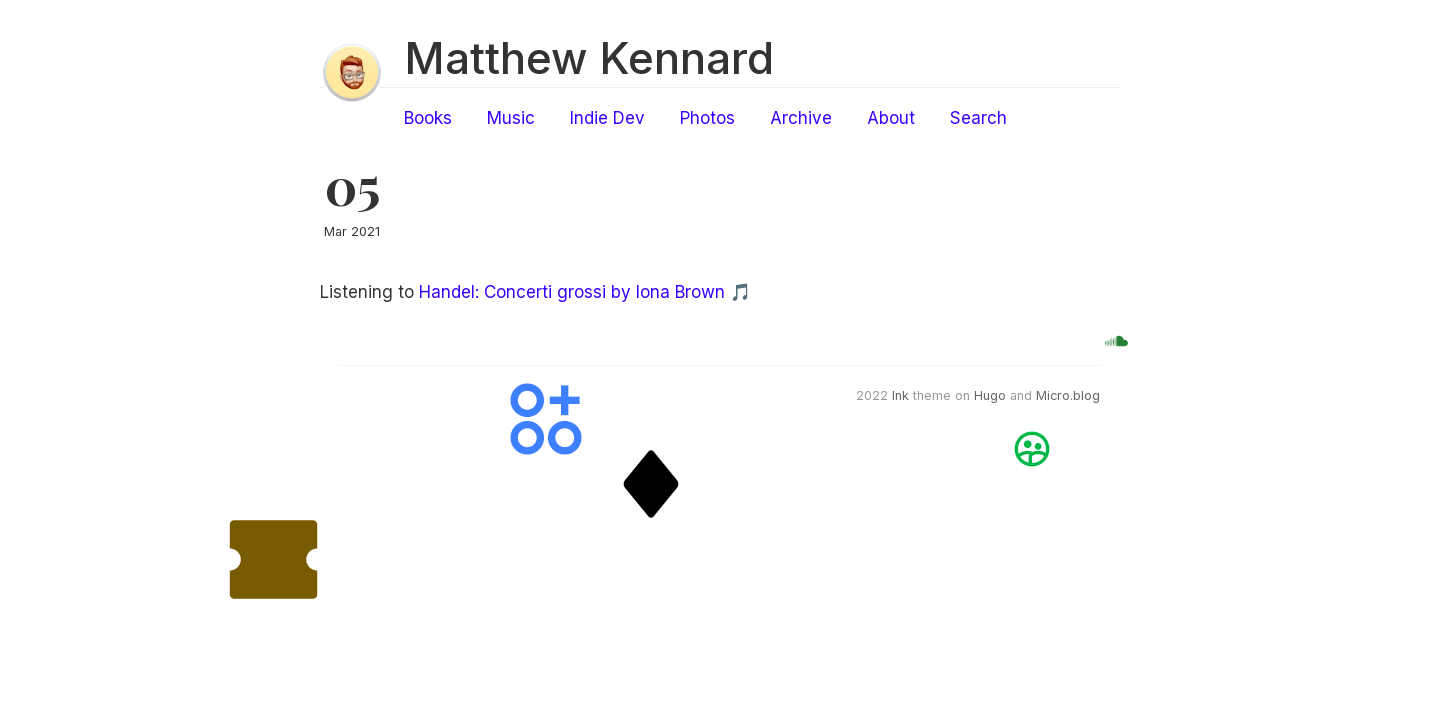 Image resolution: width=1440 pixels, height=720 pixels. What do you see at coordinates (1032, 449) in the screenshot?
I see `view group members or team roster` at bounding box center [1032, 449].